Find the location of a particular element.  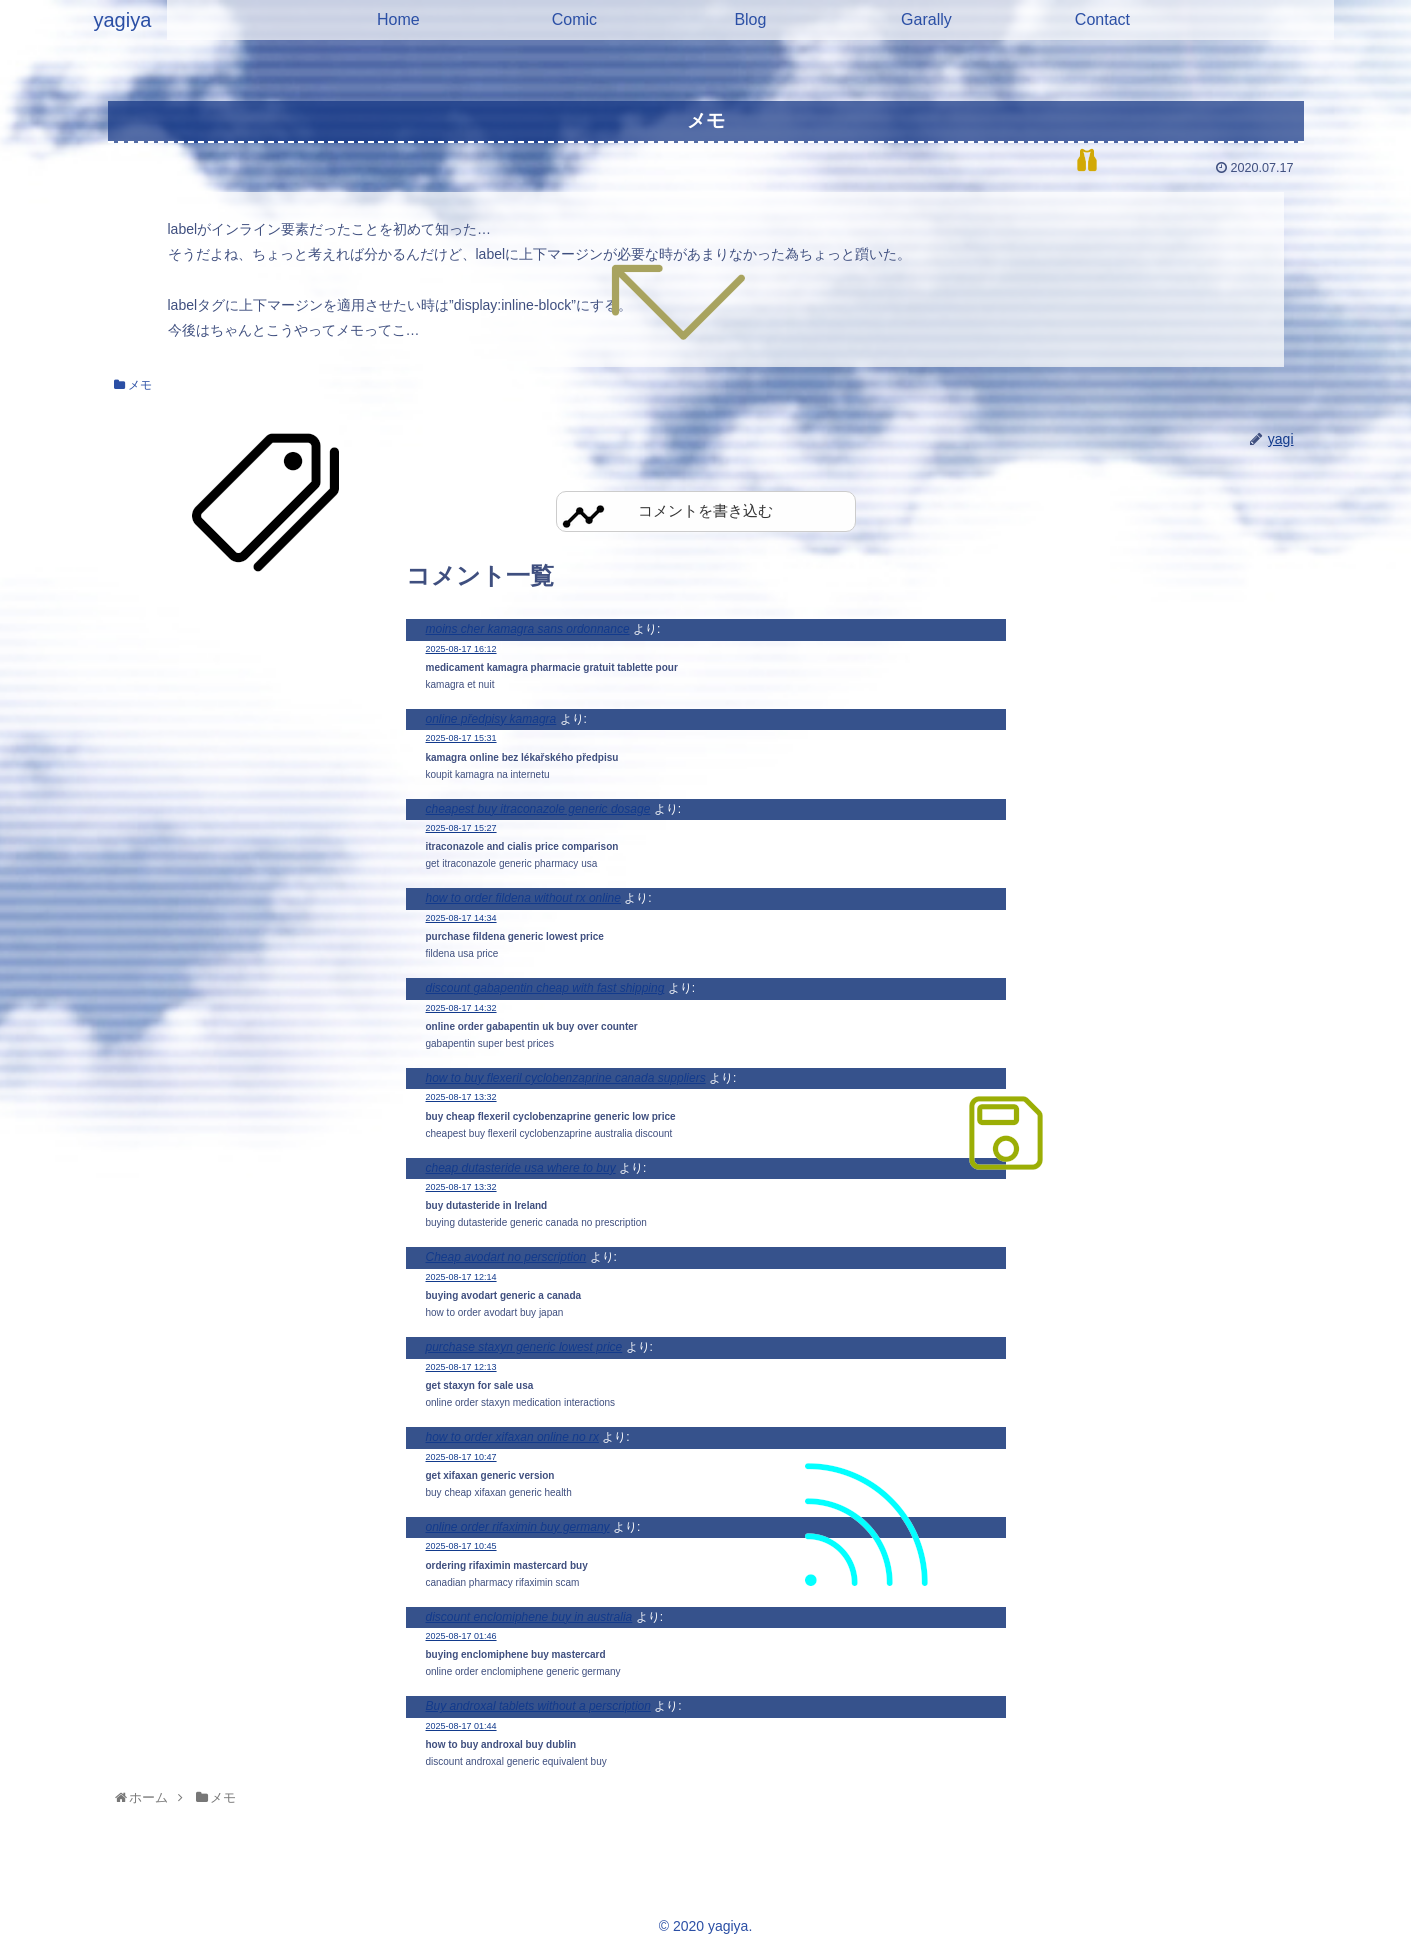

go back or return to previous screen is located at coordinates (678, 297).